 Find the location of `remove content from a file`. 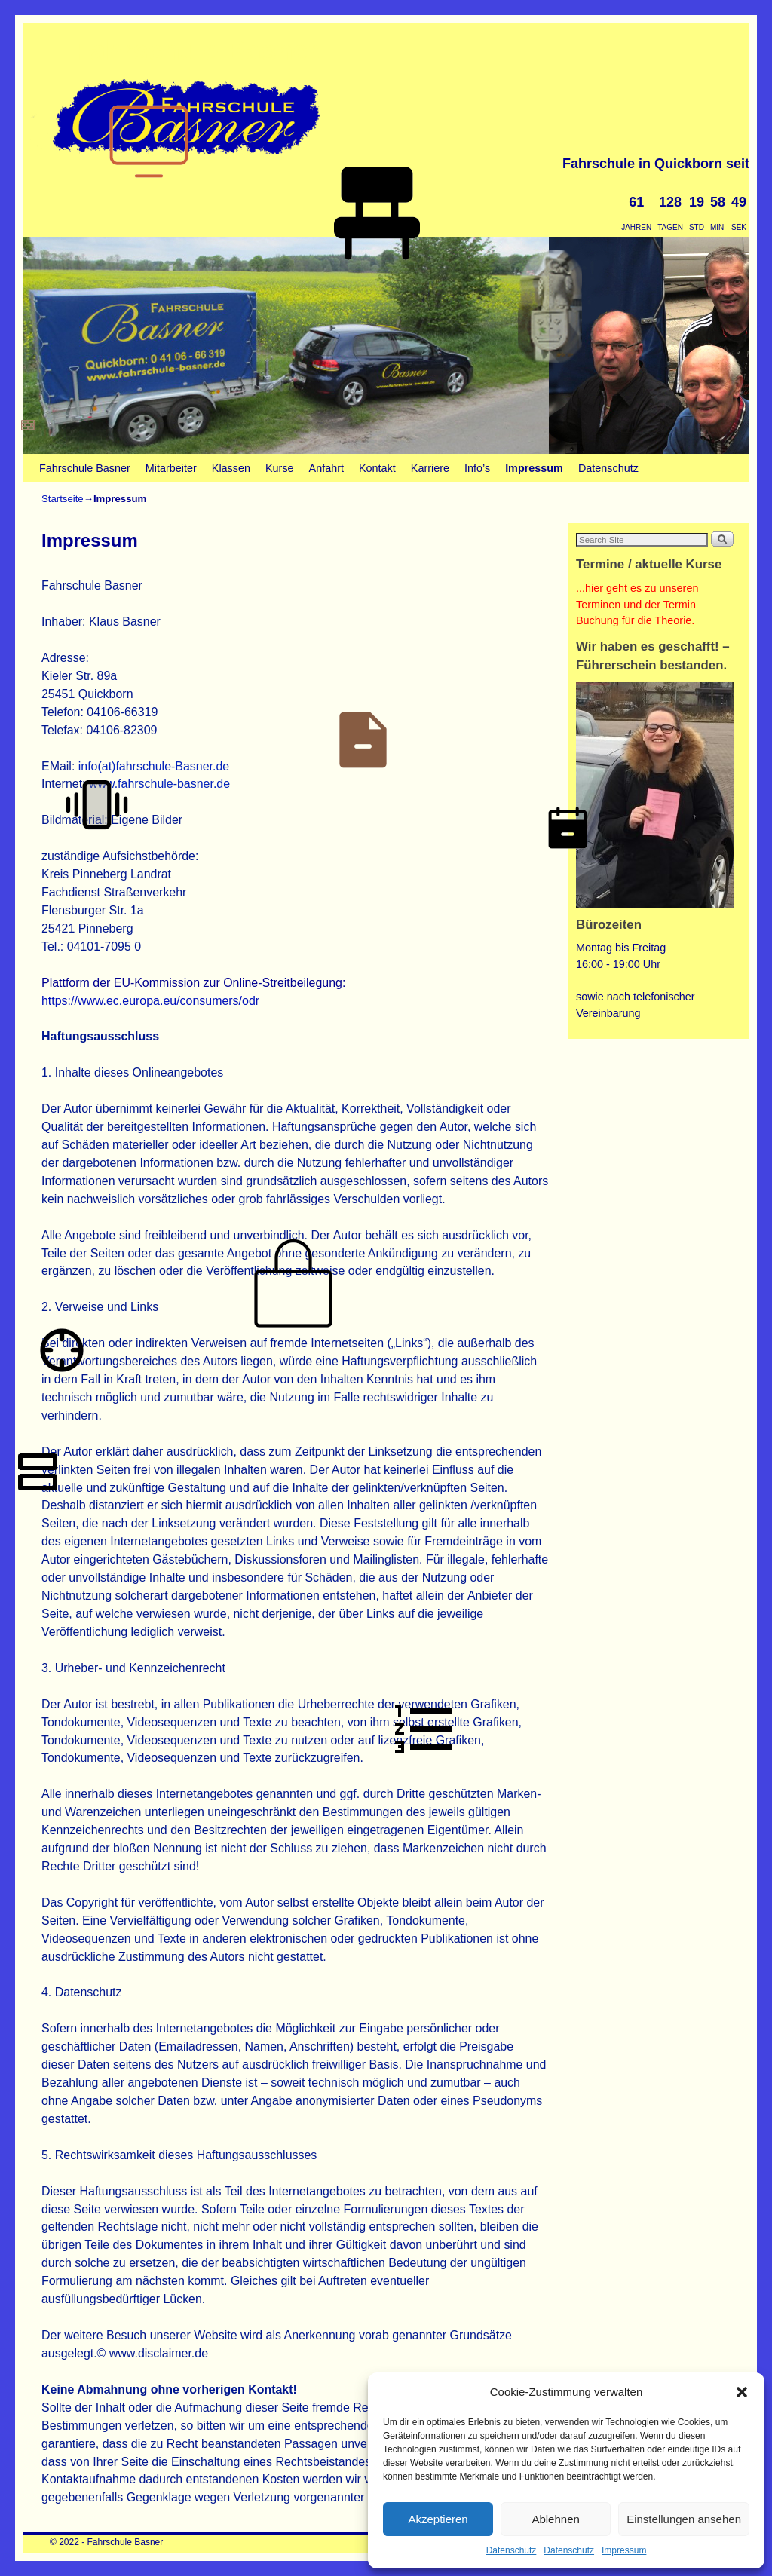

remove content from a file is located at coordinates (363, 740).